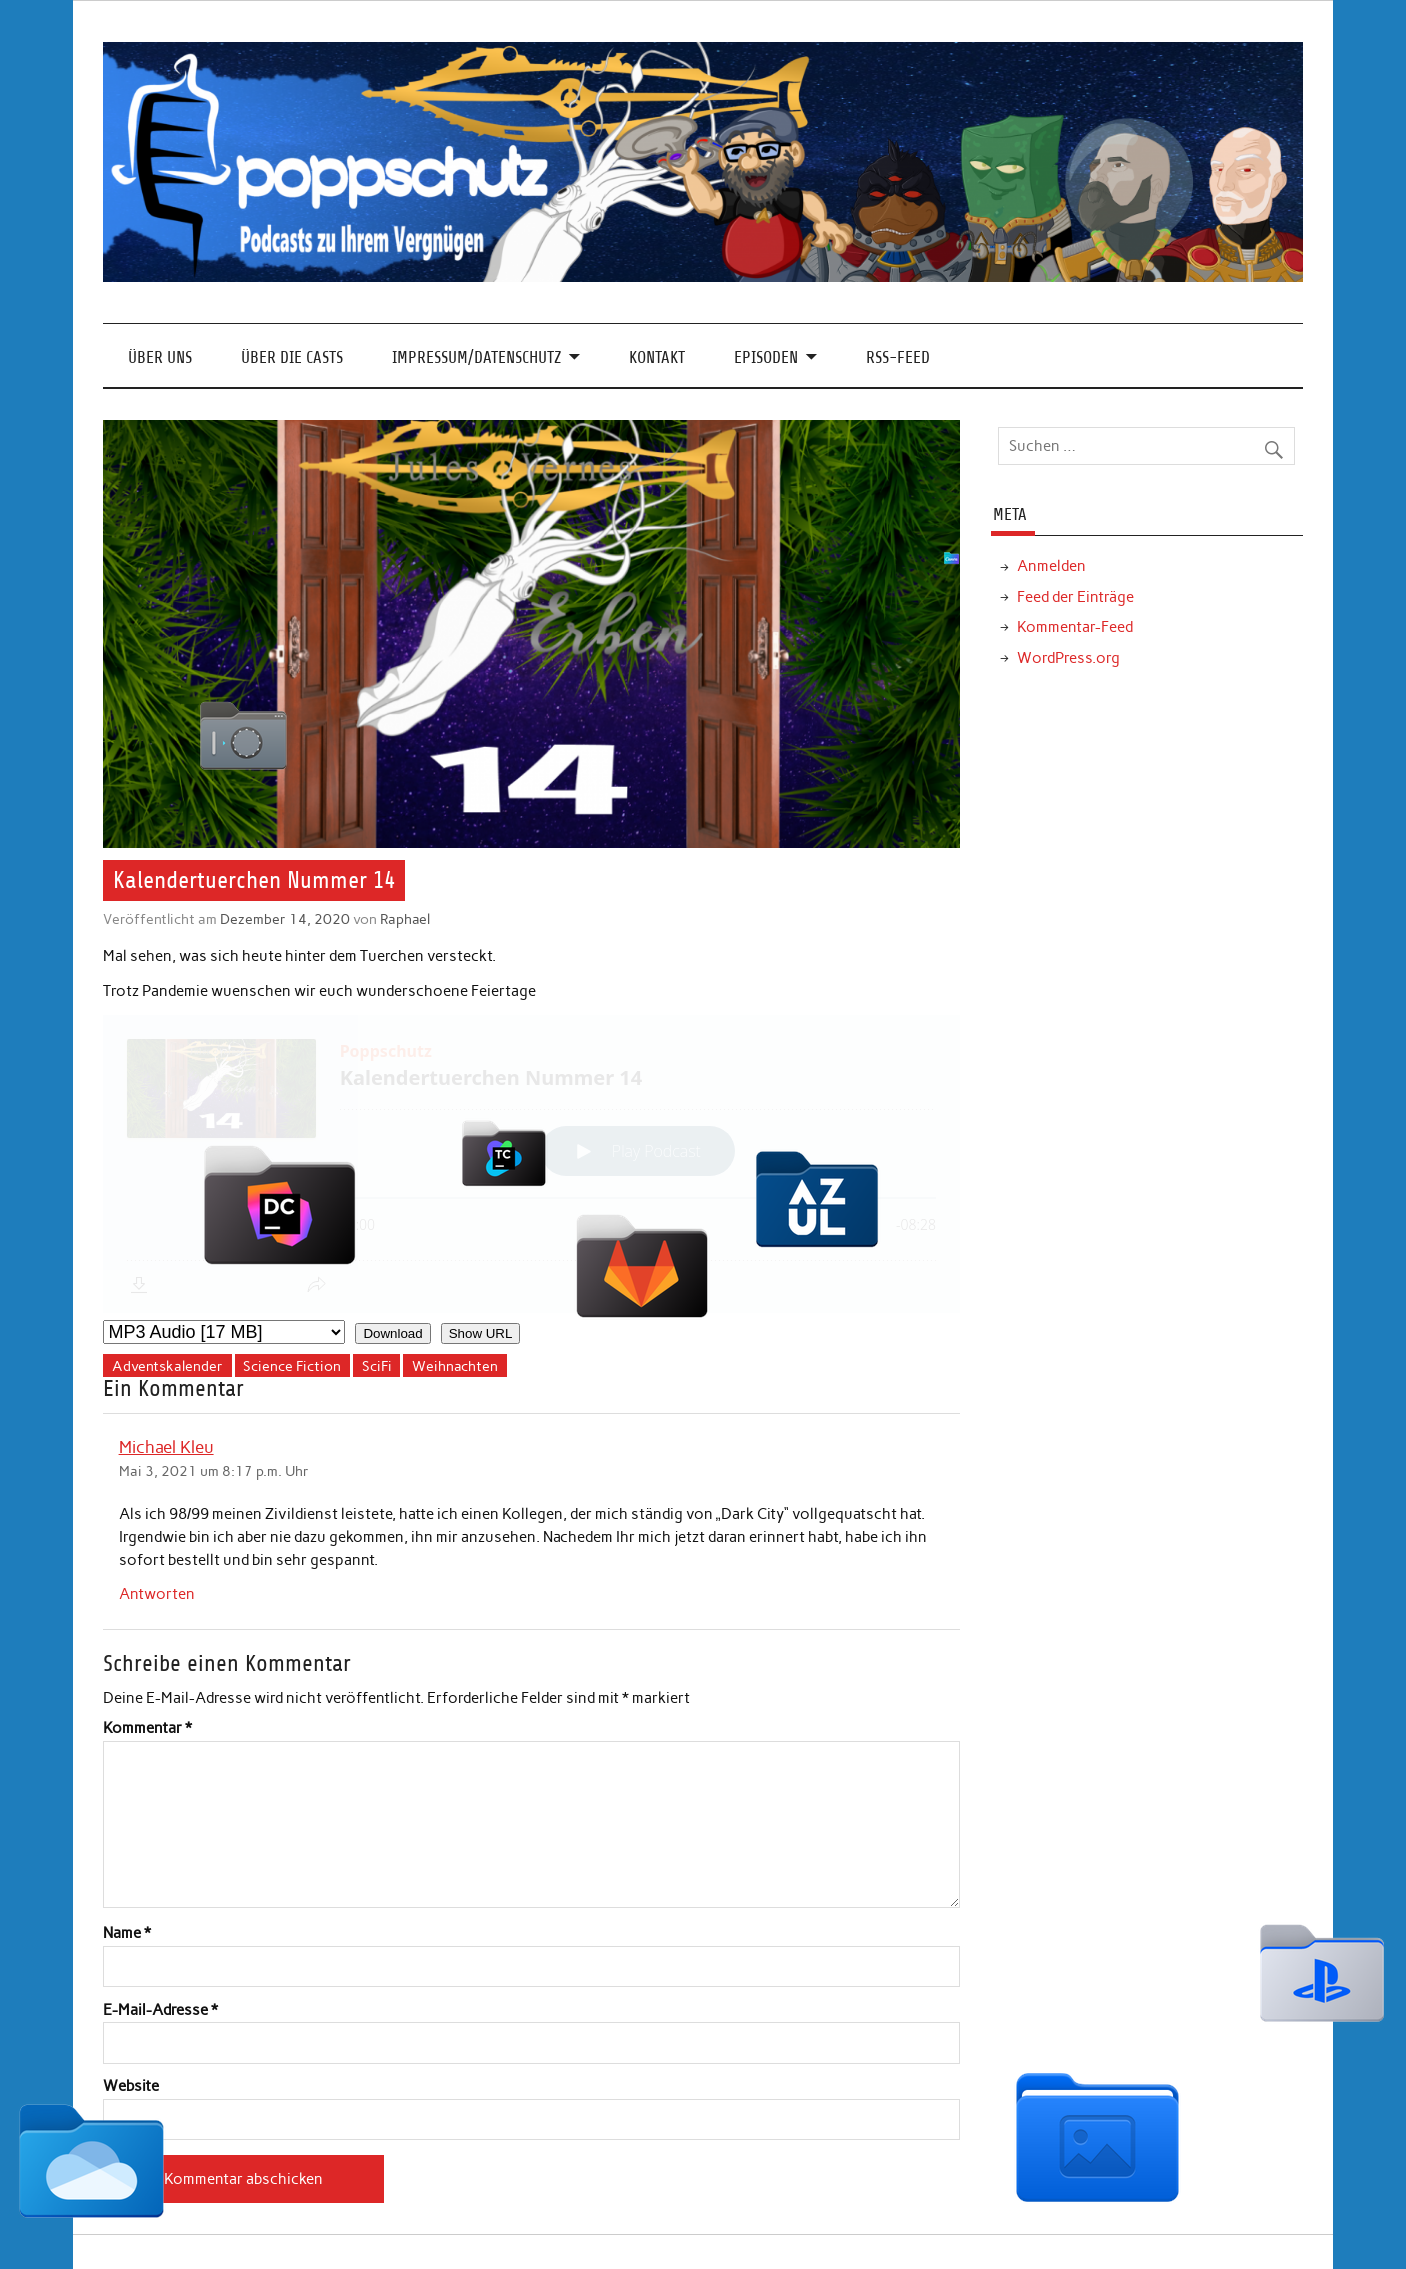 This screenshot has height=2269, width=1406. What do you see at coordinates (279, 1209) in the screenshot?
I see `open jetbrains dotcover project folder` at bounding box center [279, 1209].